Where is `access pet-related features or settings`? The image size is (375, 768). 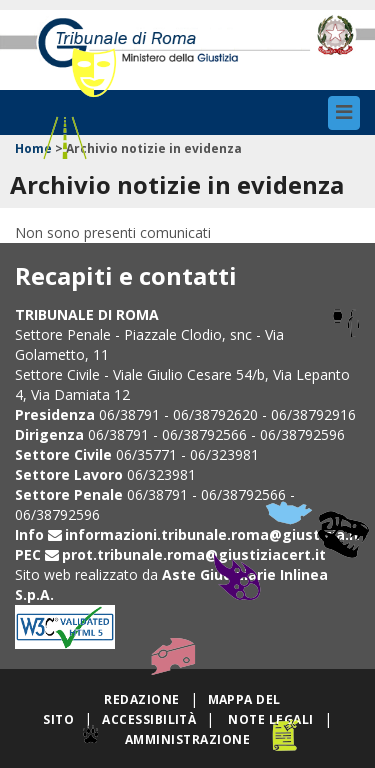
access pet-related features or settings is located at coordinates (90, 734).